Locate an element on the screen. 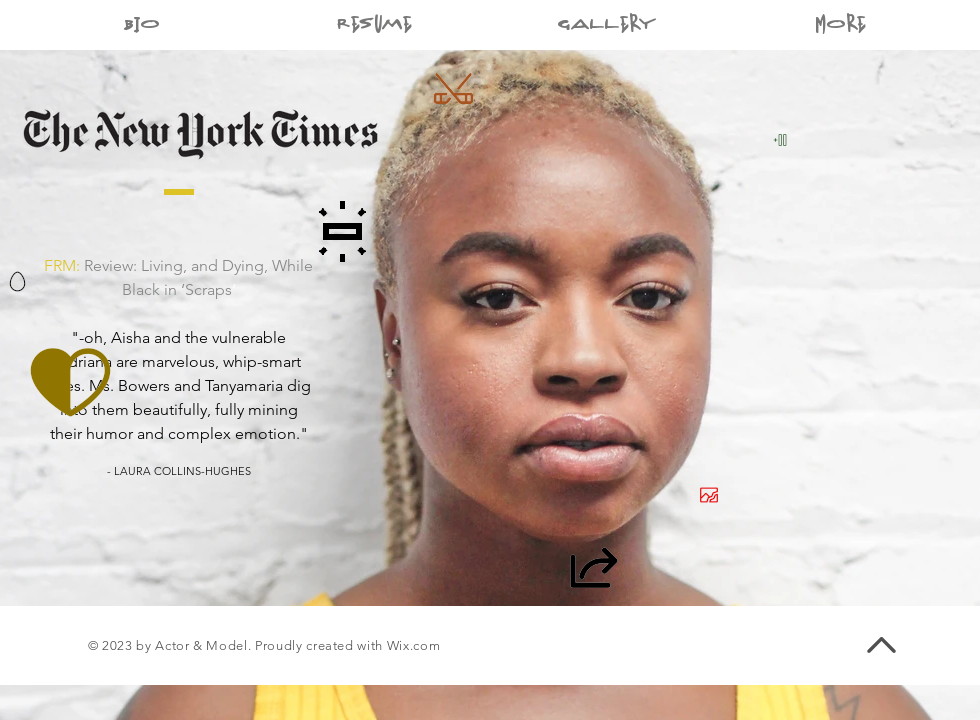 This screenshot has width=980, height=720. view hockey scores and updates is located at coordinates (453, 88).